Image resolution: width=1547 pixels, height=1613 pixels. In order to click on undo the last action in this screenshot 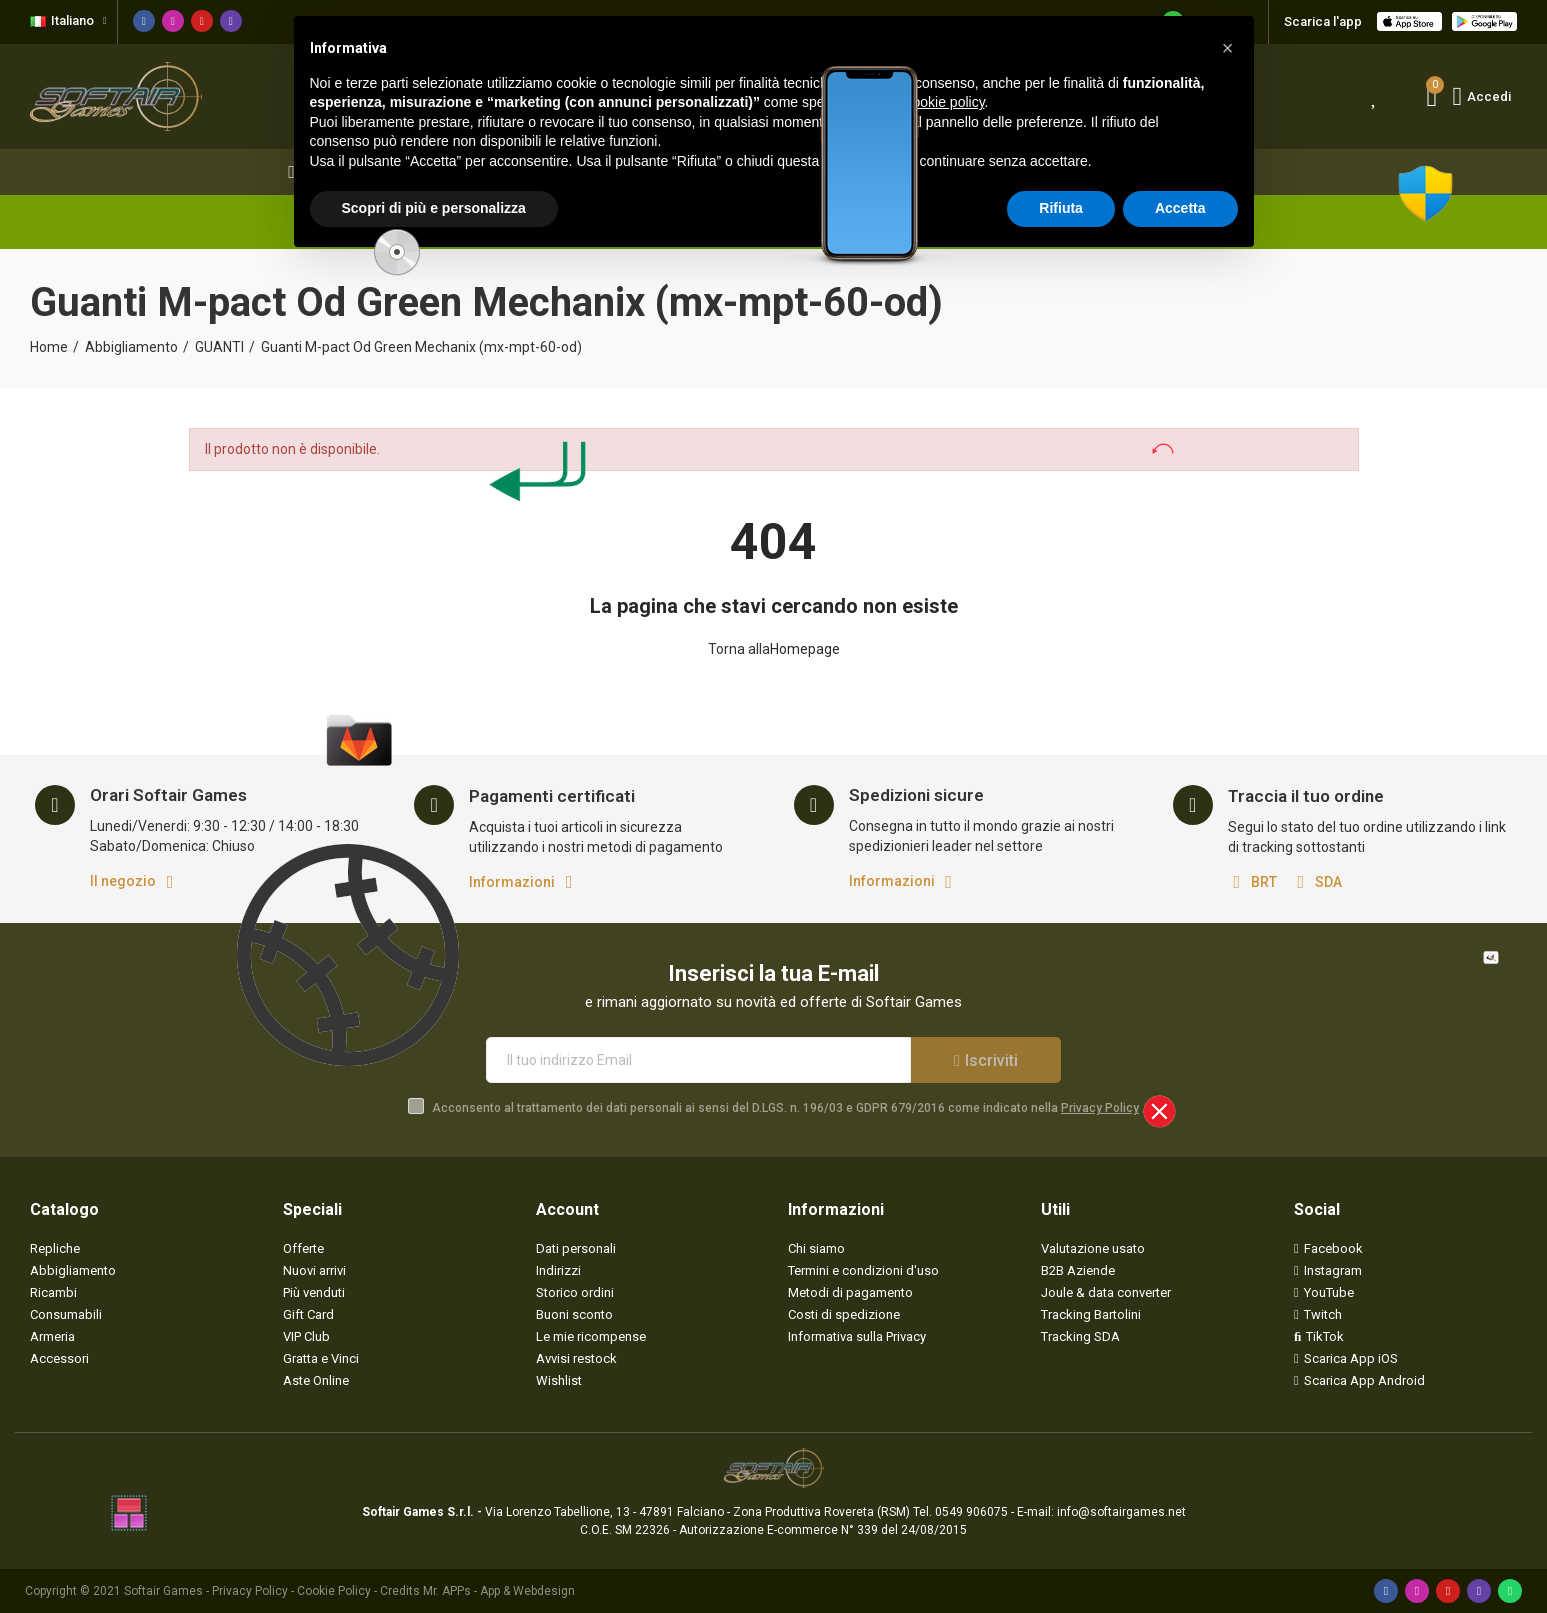, I will do `click(1163, 448)`.